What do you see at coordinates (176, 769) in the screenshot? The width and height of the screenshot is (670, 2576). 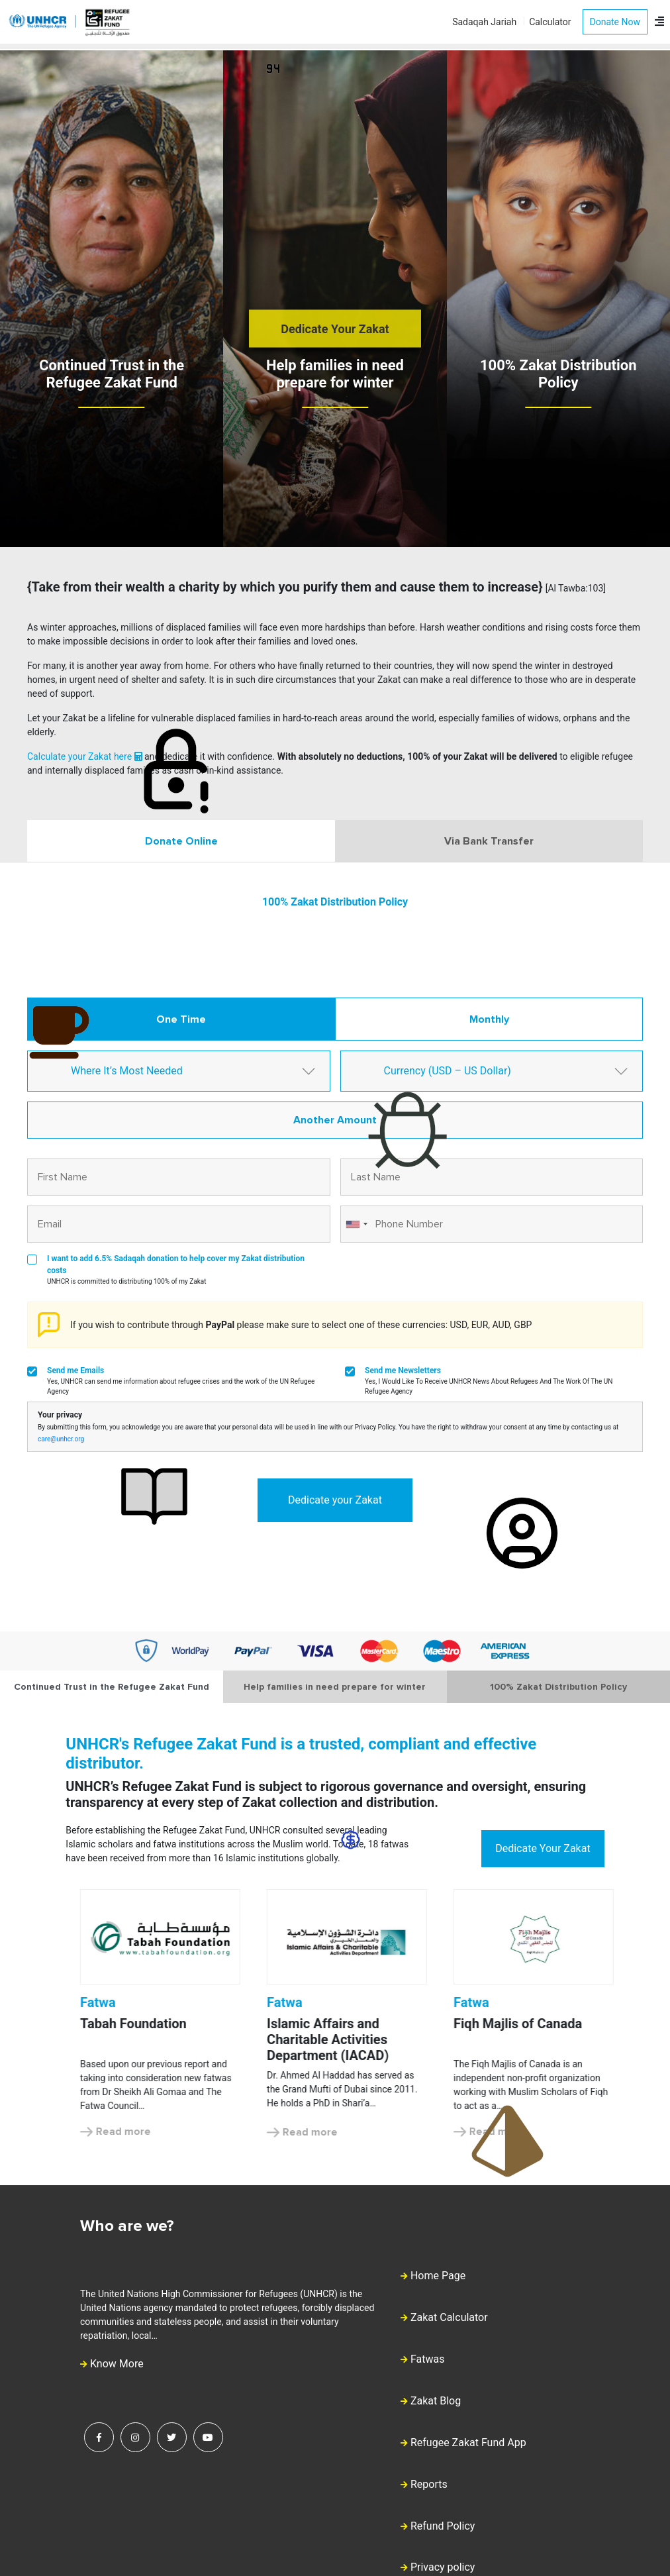 I see `security alert or warning detected` at bounding box center [176, 769].